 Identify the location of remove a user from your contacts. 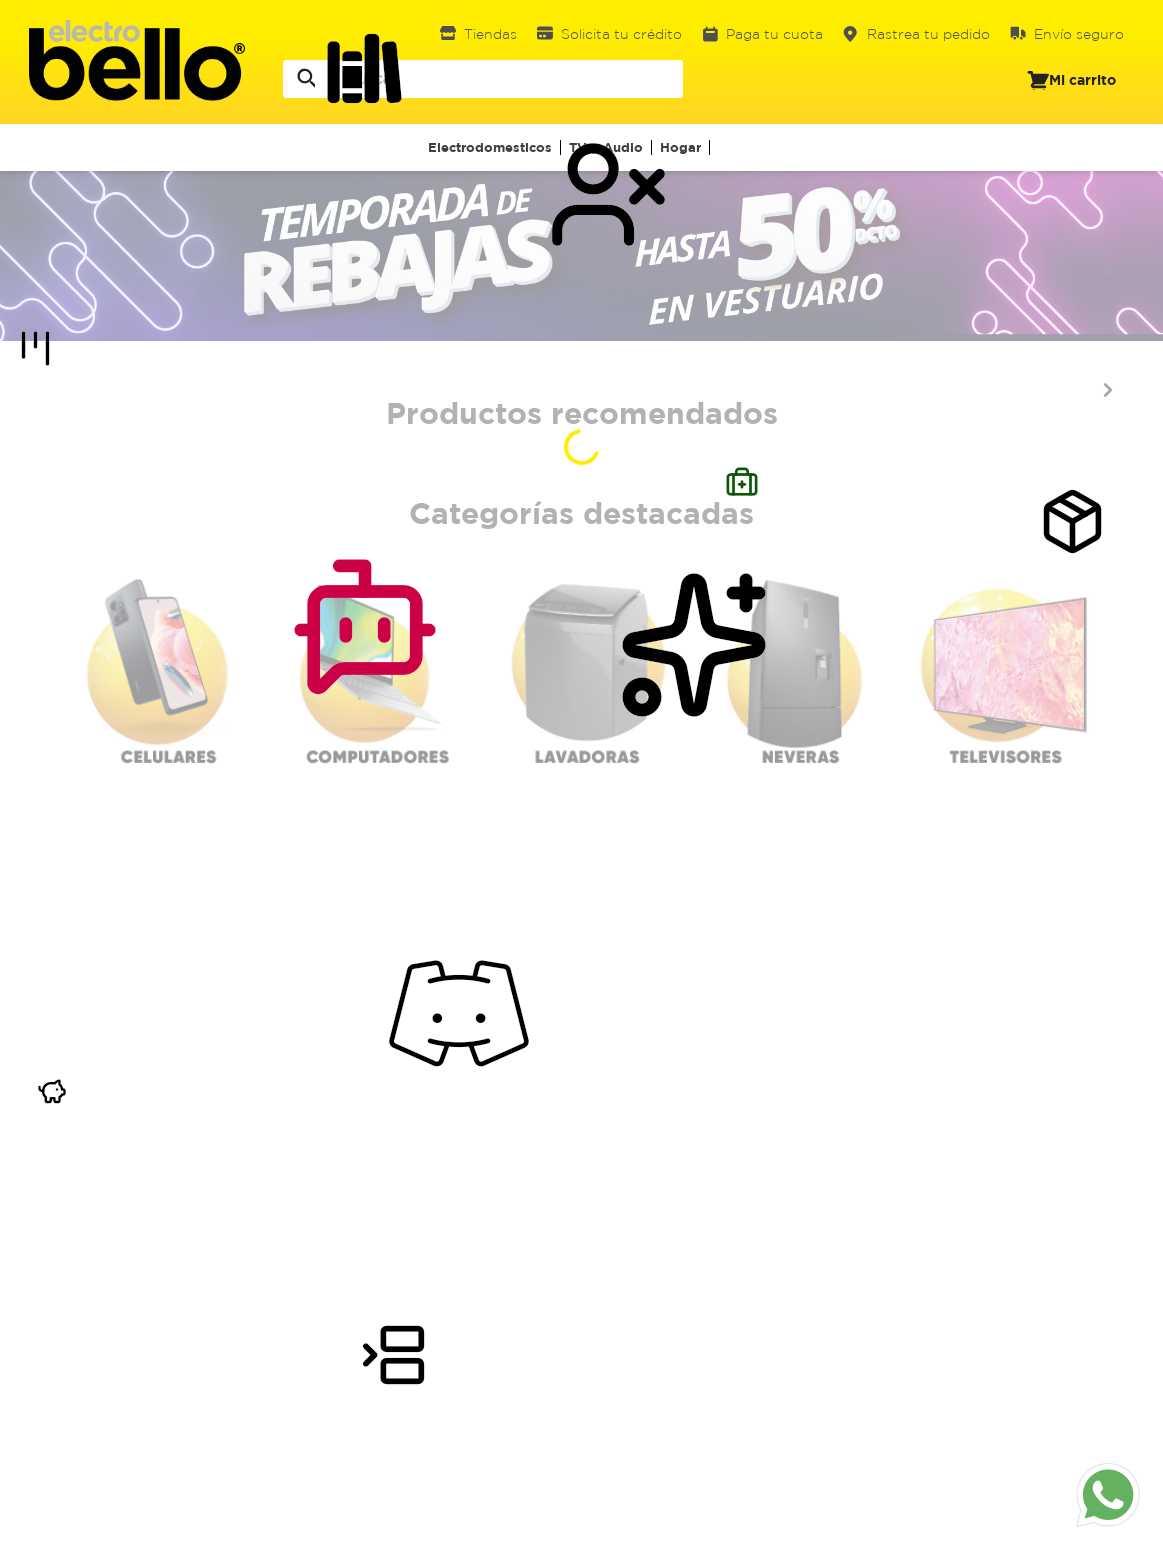
(608, 194).